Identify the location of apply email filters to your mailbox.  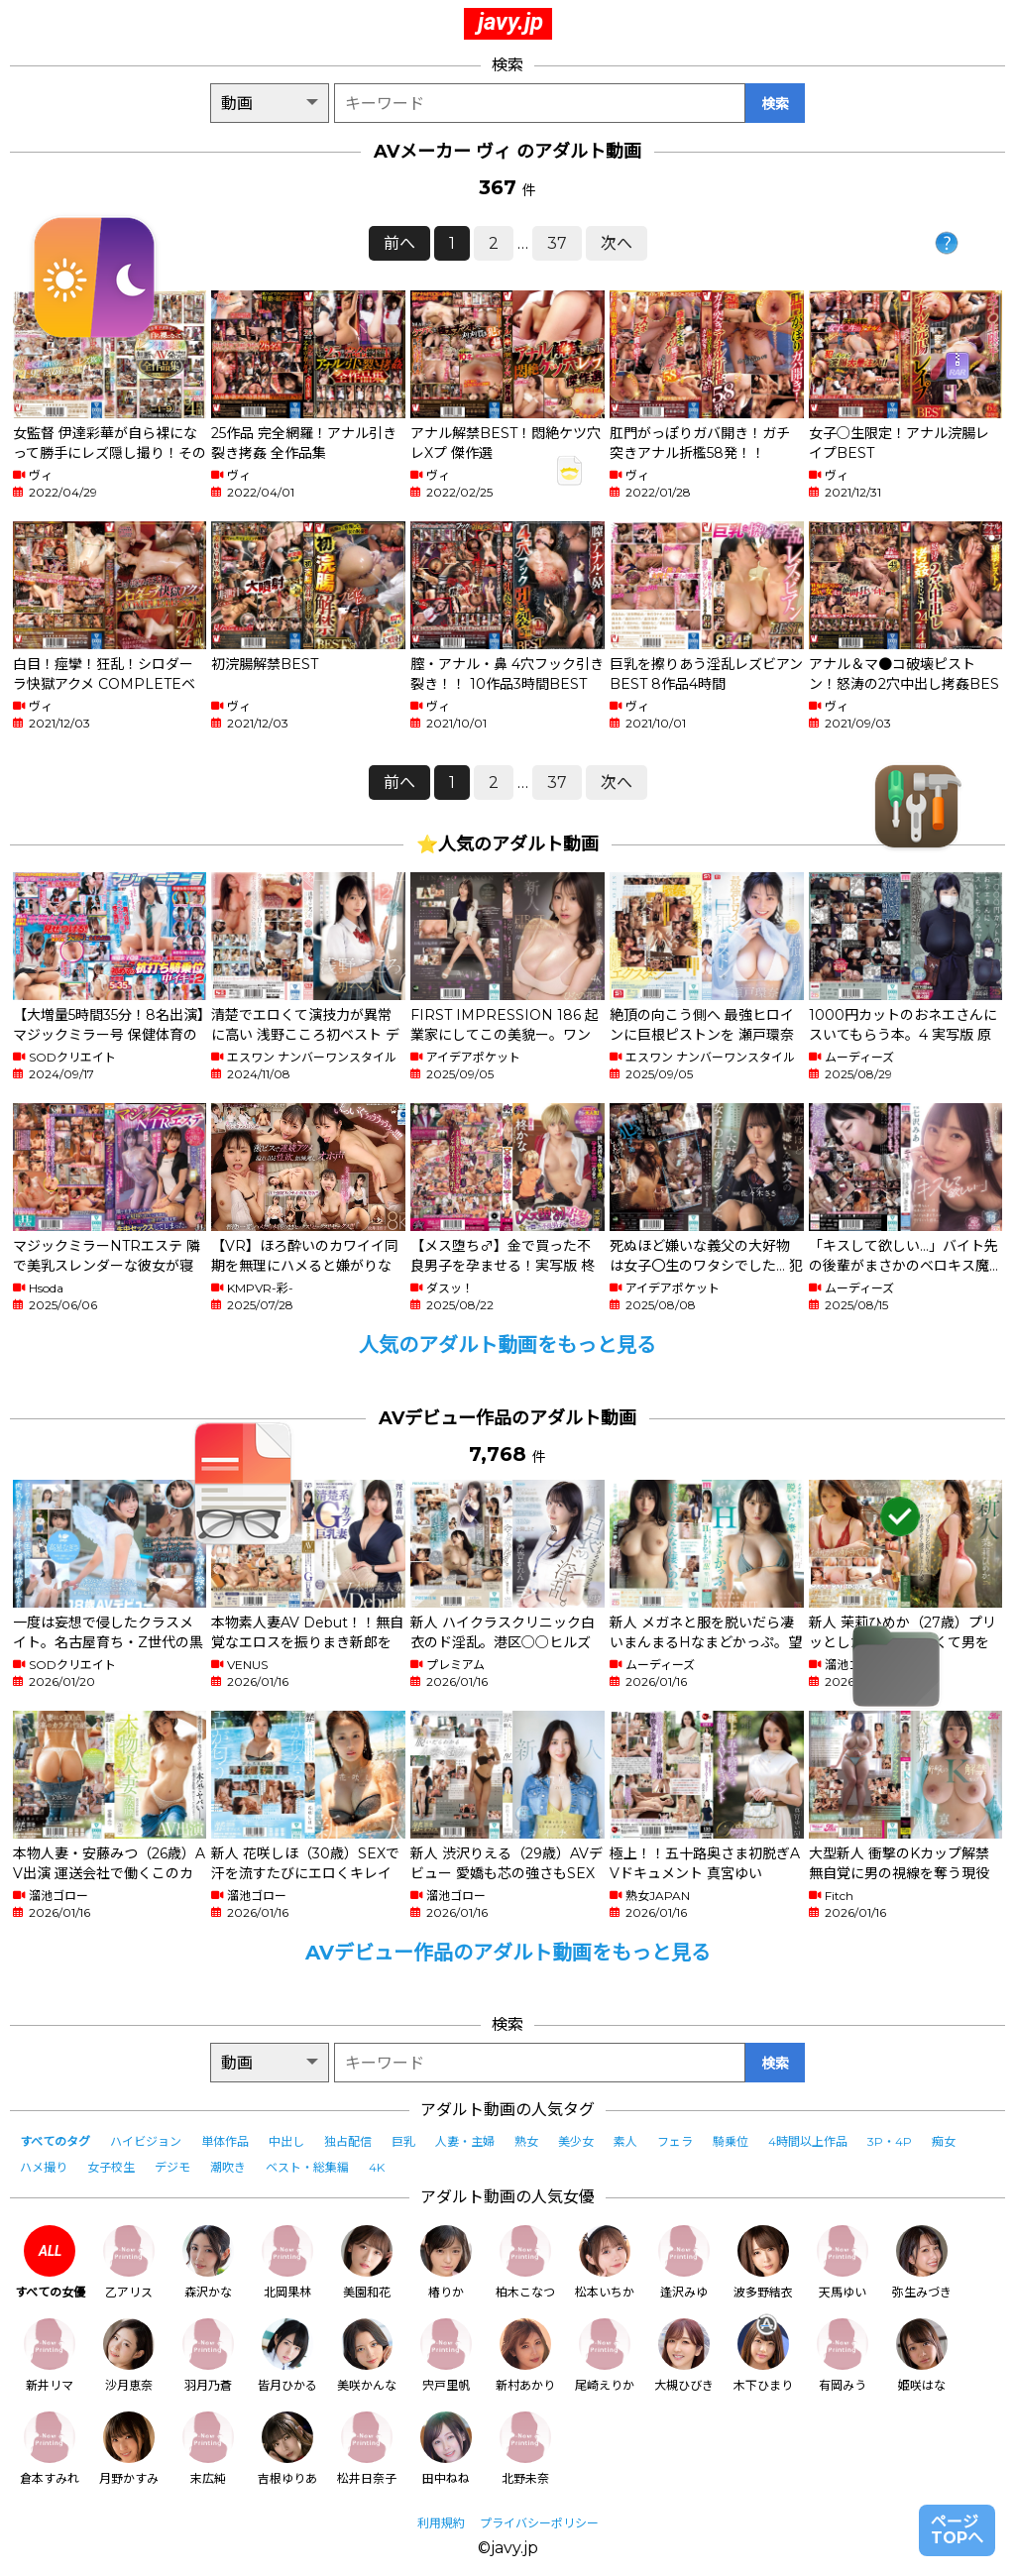
(900, 1516).